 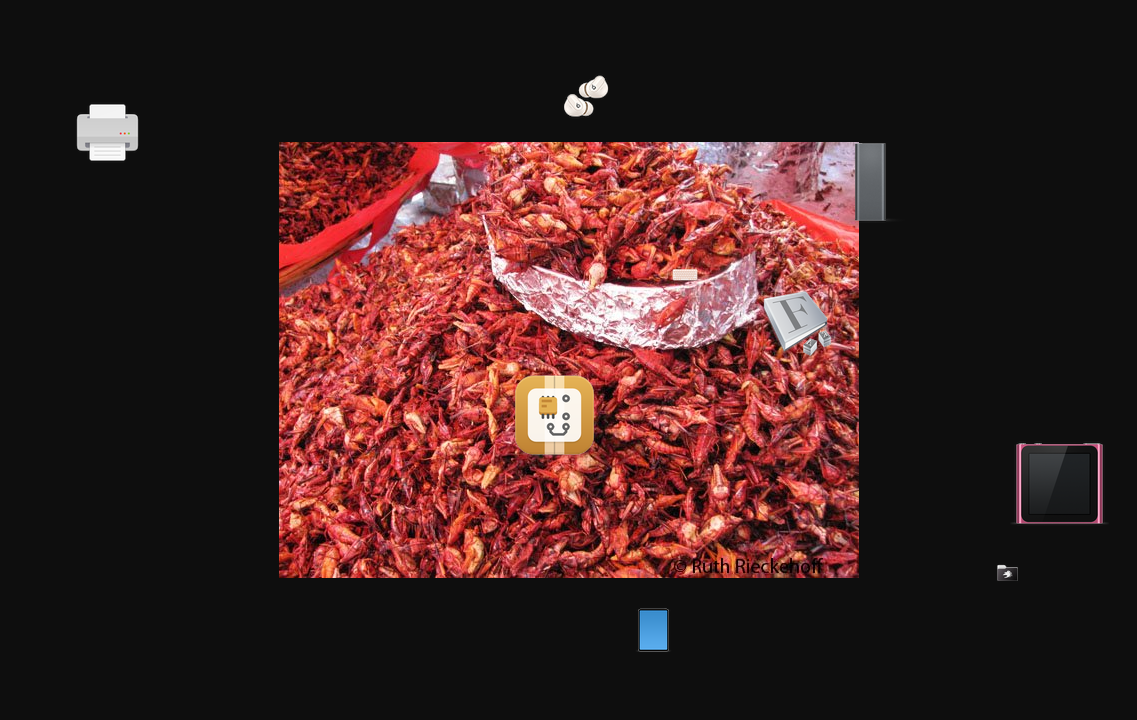 What do you see at coordinates (653, 630) in the screenshot?
I see `iPad Pro device connected to your system` at bounding box center [653, 630].